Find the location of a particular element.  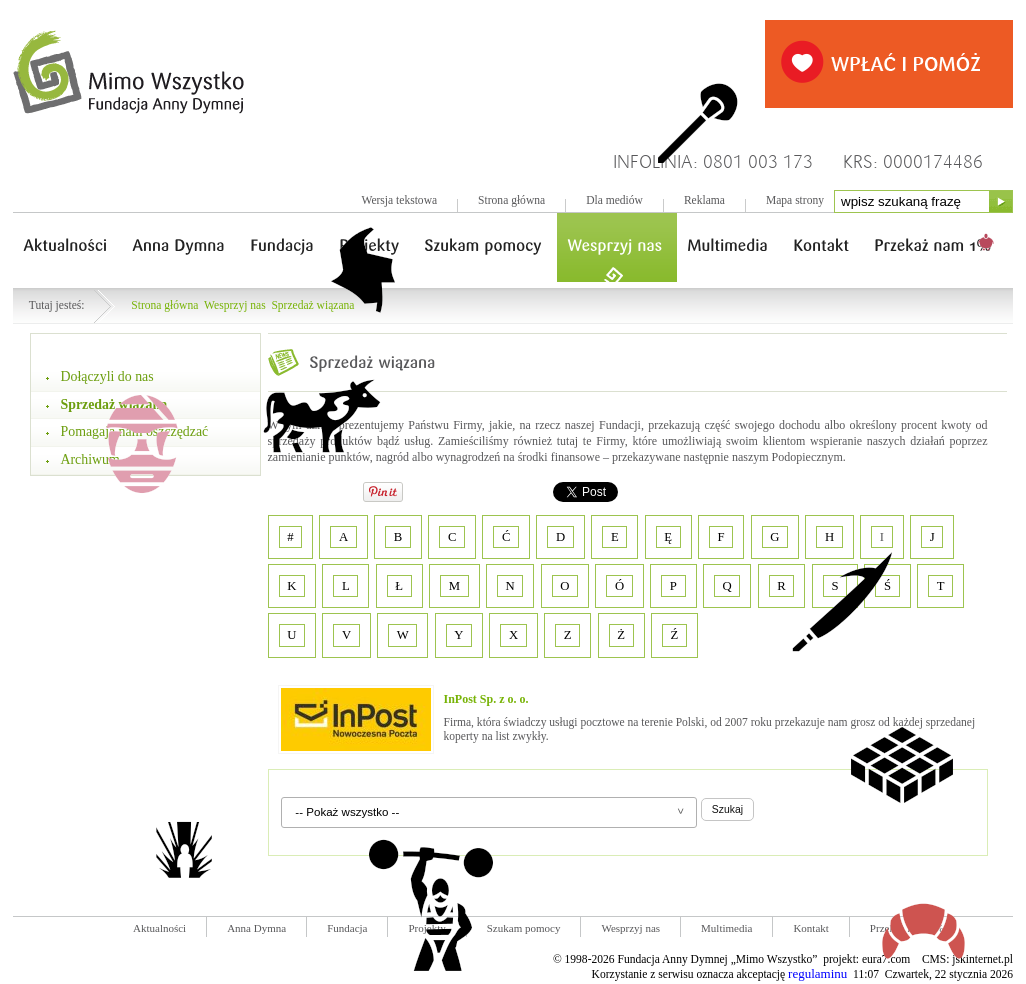

select or place a platform tile is located at coordinates (902, 765).